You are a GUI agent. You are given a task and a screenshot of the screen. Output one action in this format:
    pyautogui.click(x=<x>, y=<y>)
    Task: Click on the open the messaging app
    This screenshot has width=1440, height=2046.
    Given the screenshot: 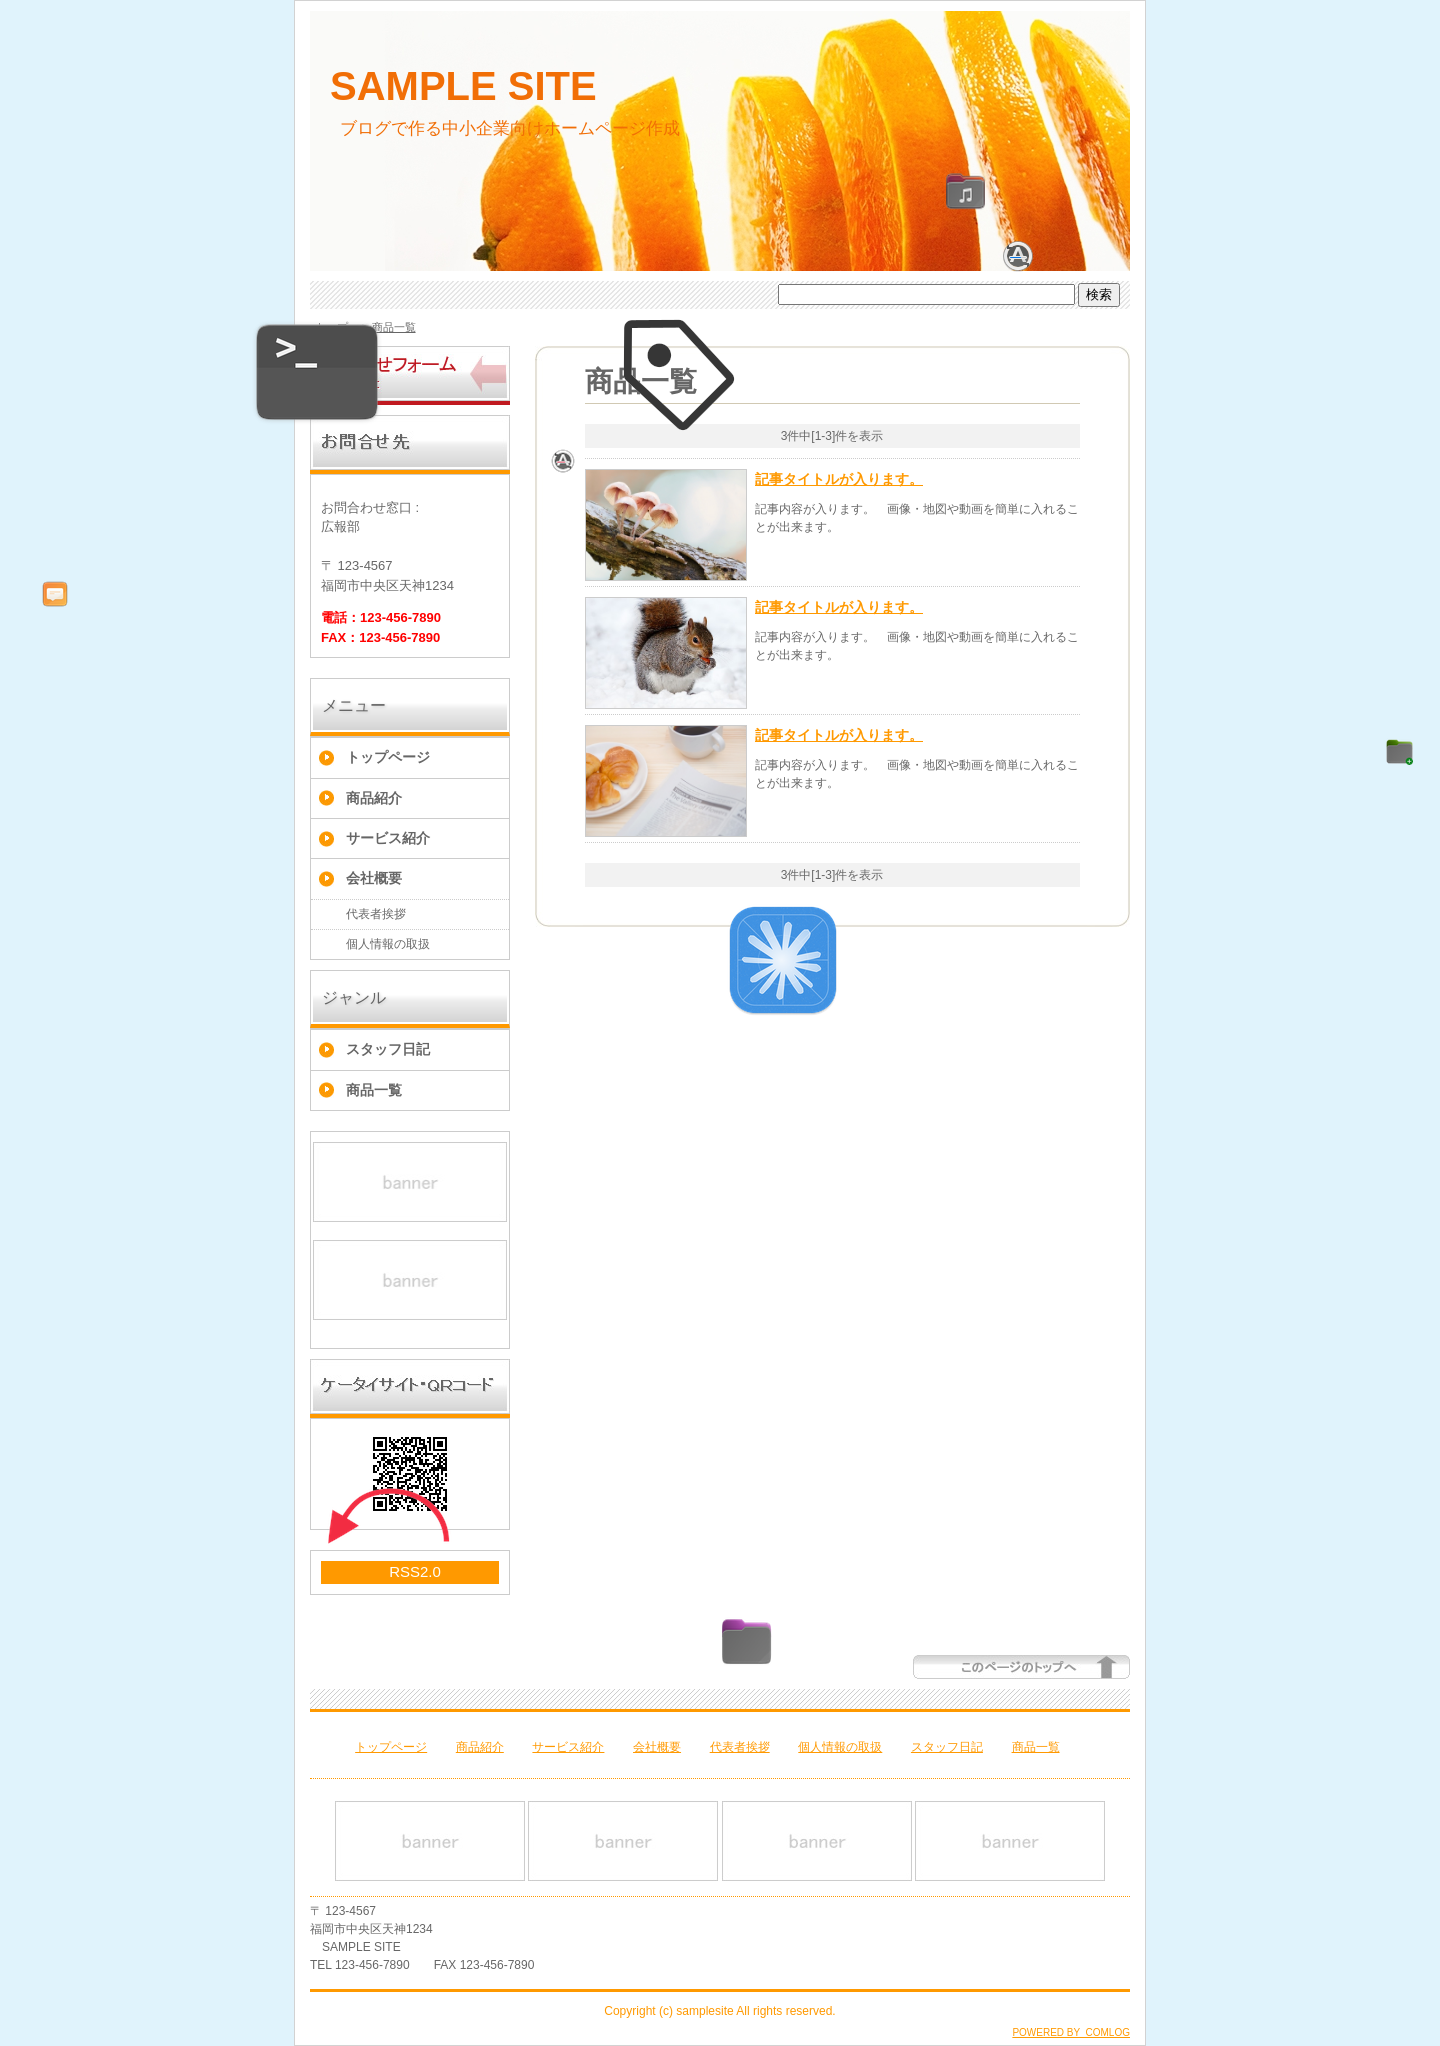 What is the action you would take?
    pyautogui.click(x=55, y=594)
    